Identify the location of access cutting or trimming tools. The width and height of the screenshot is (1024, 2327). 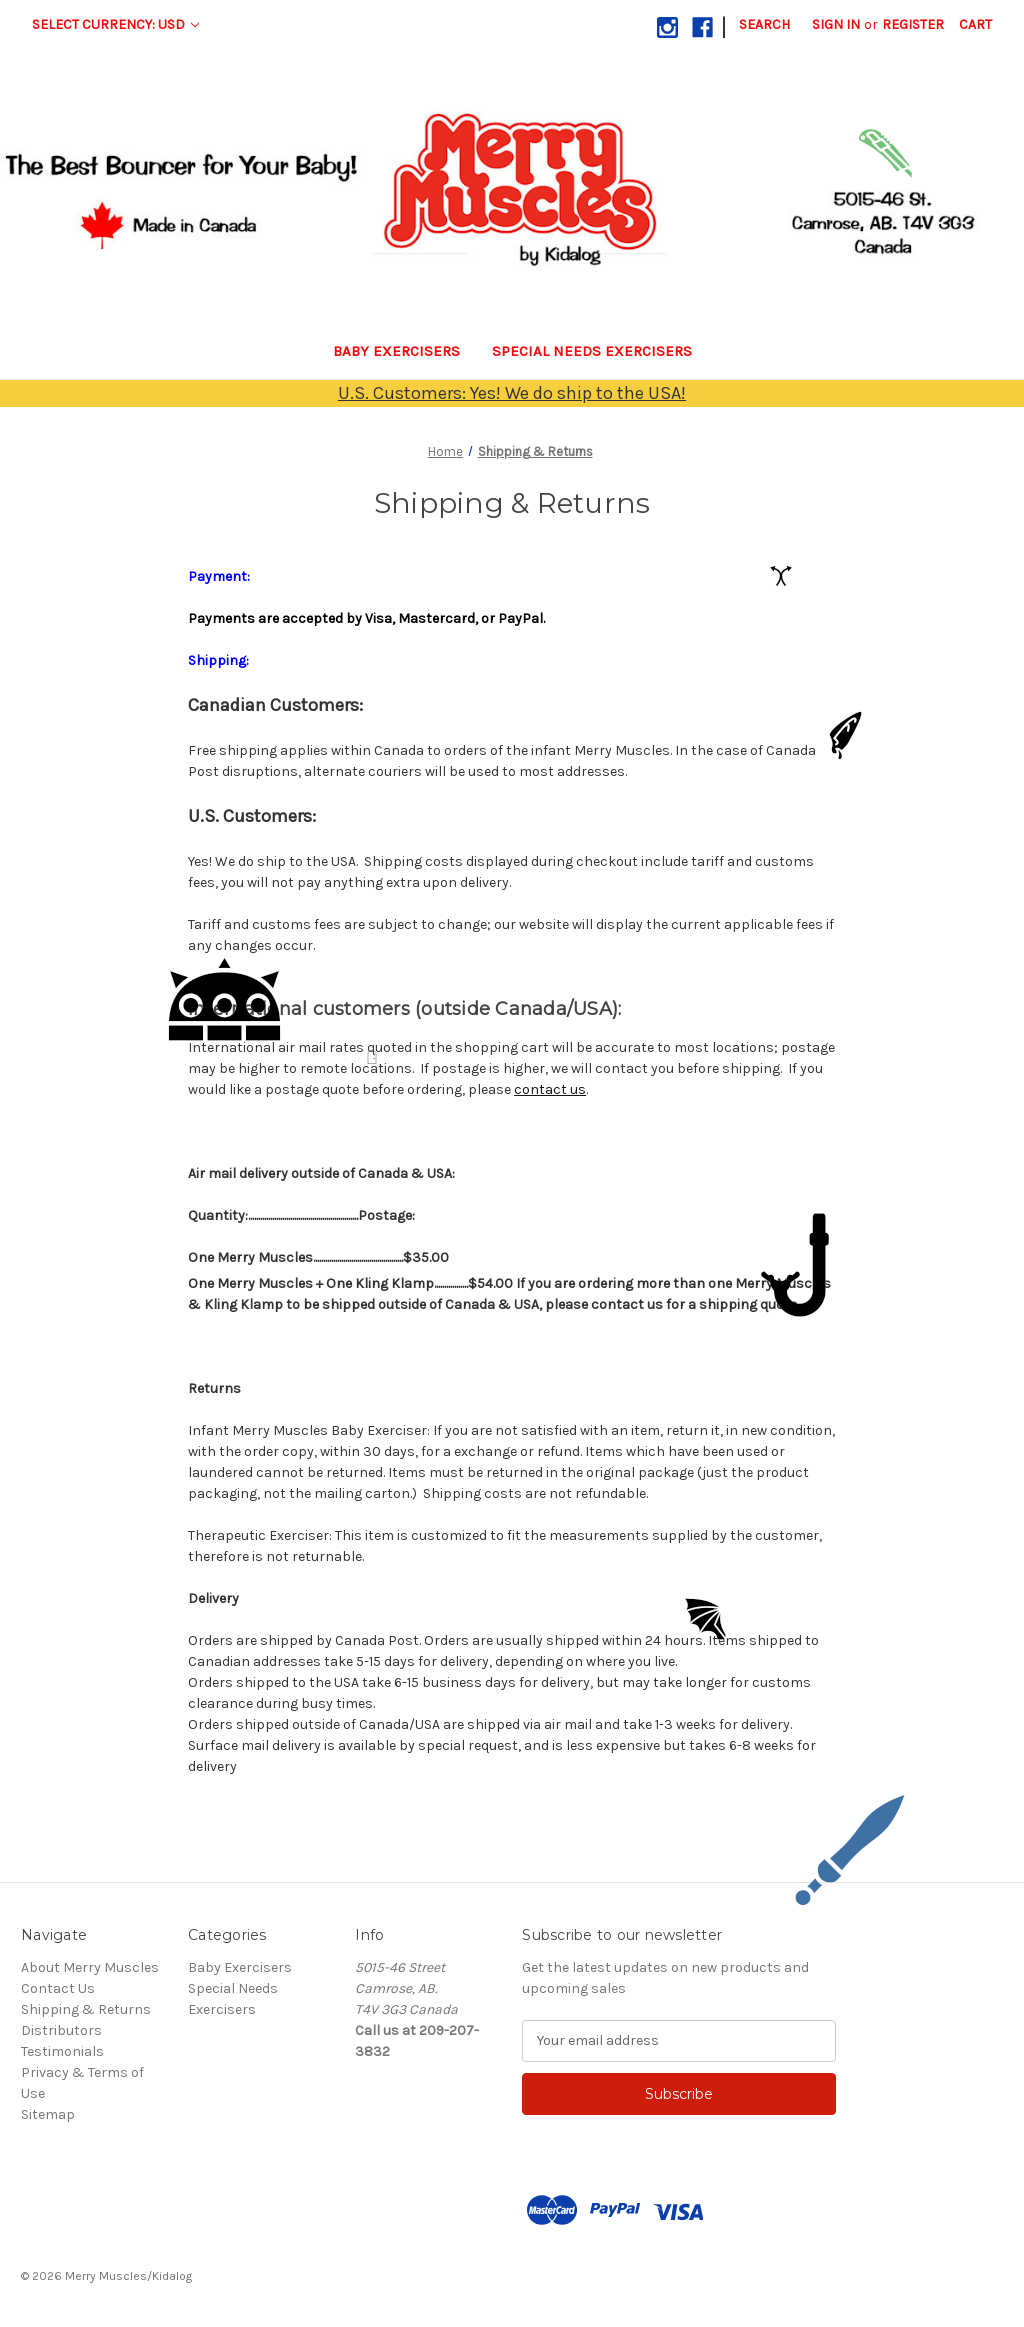
(885, 153).